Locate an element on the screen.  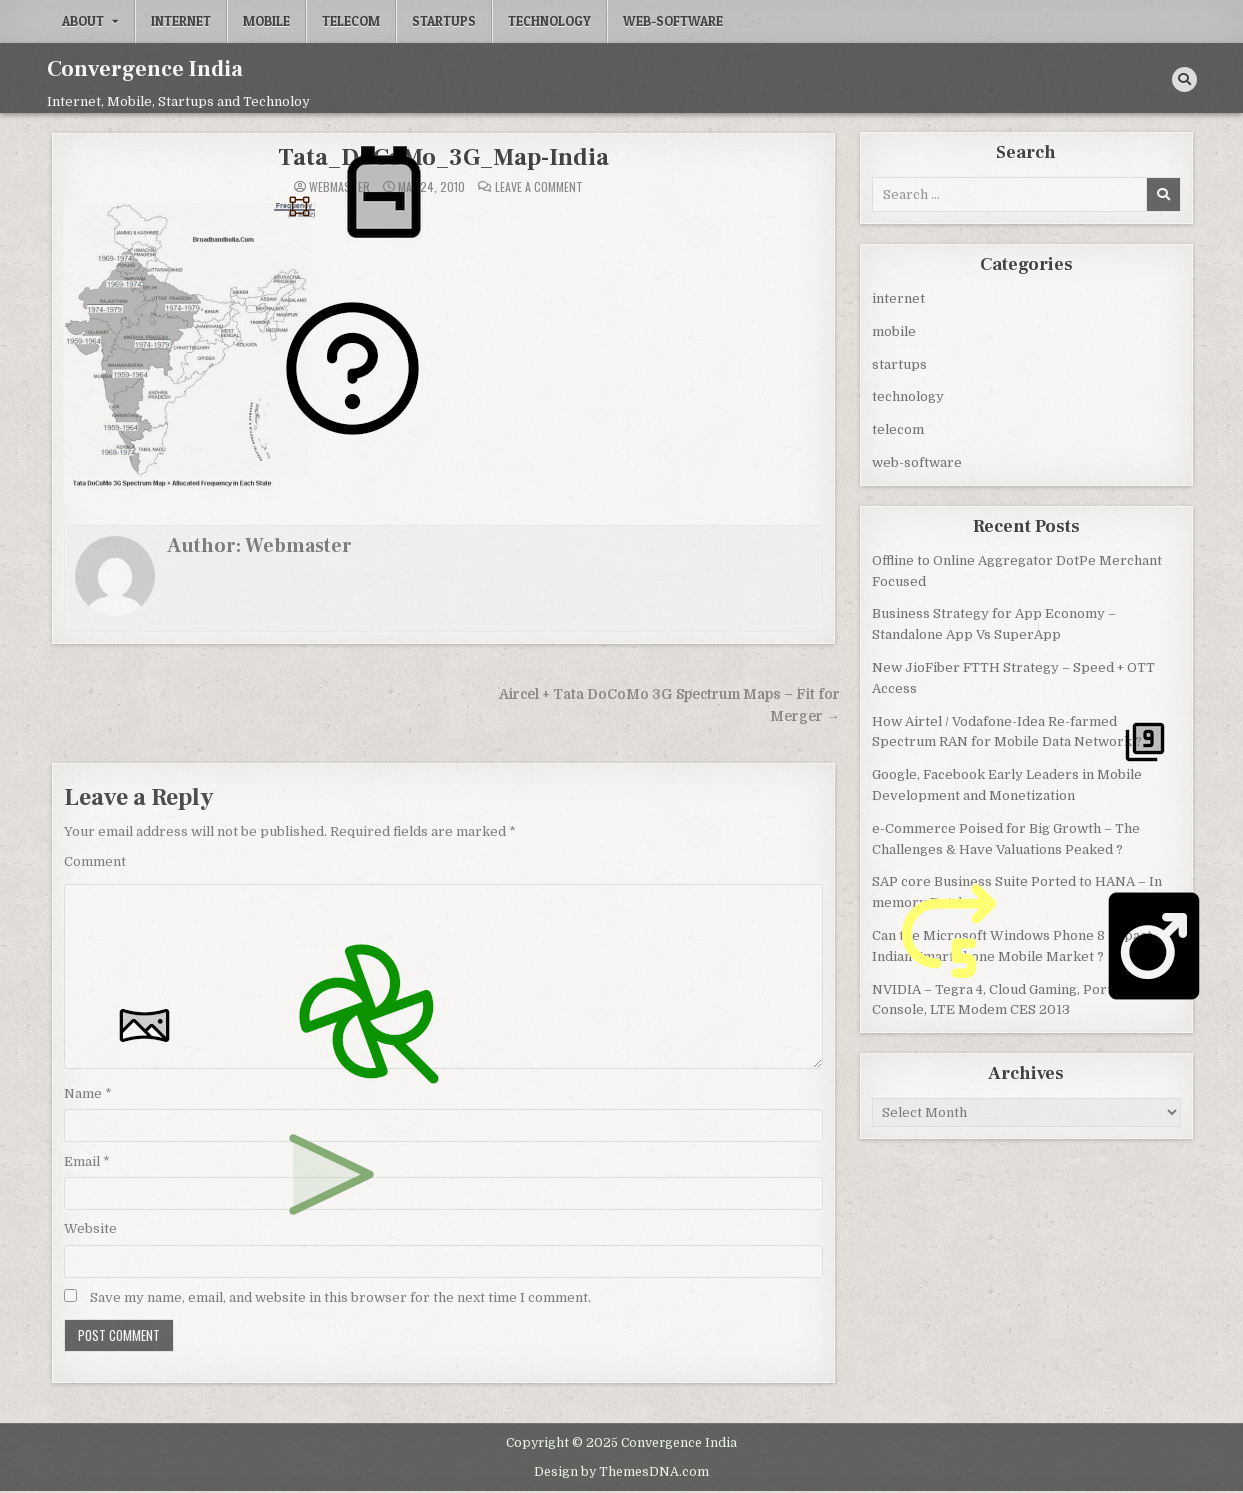
access help or support is located at coordinates (352, 368).